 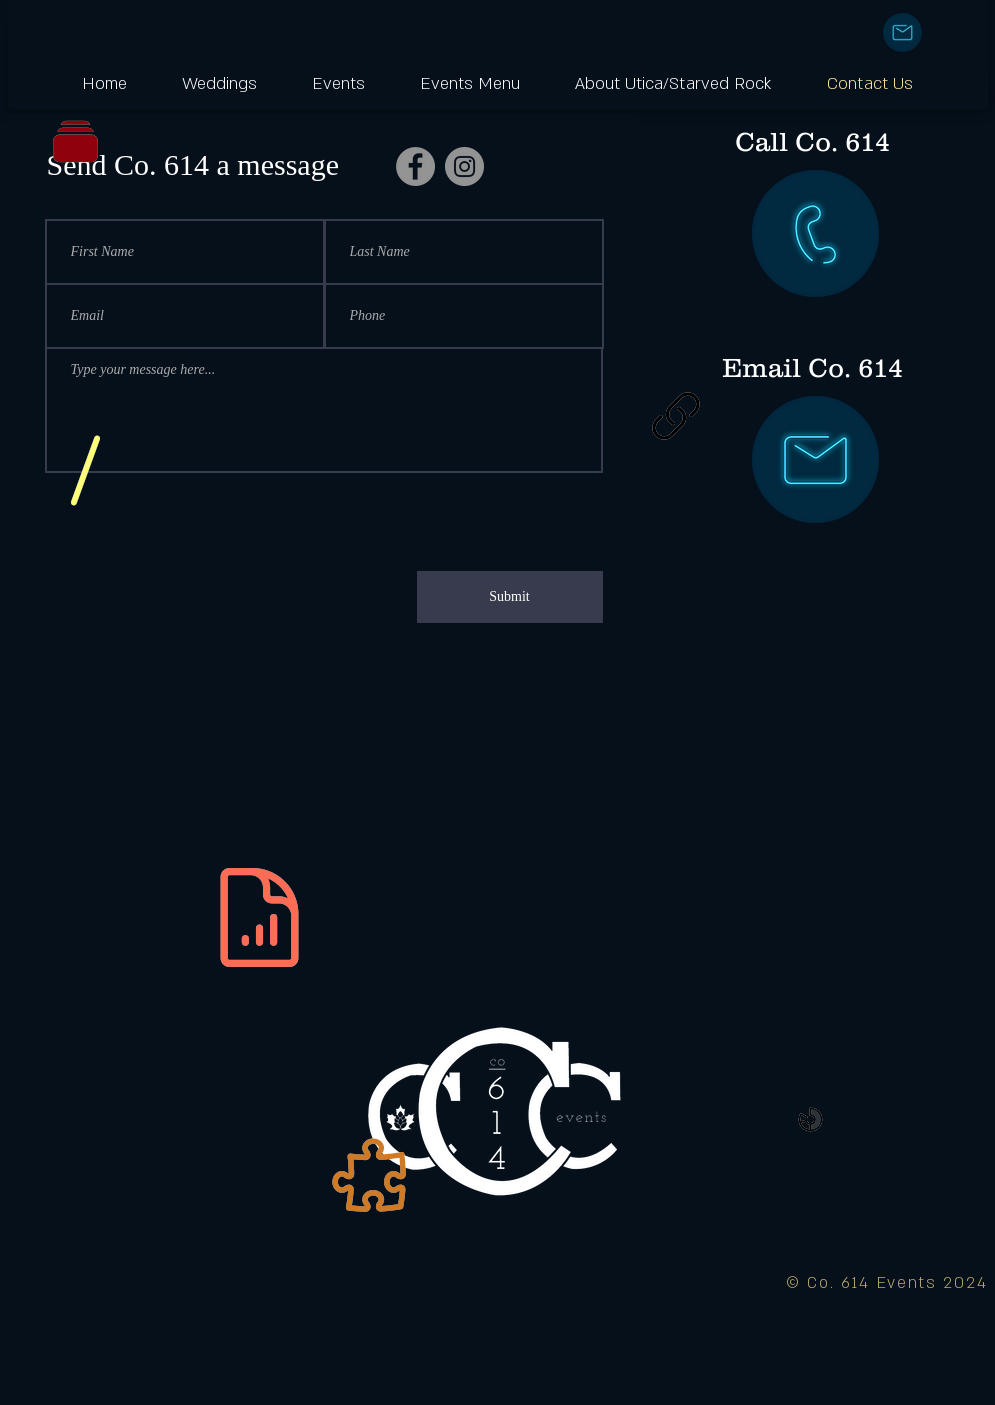 What do you see at coordinates (676, 416) in the screenshot?
I see `copy or share a link` at bounding box center [676, 416].